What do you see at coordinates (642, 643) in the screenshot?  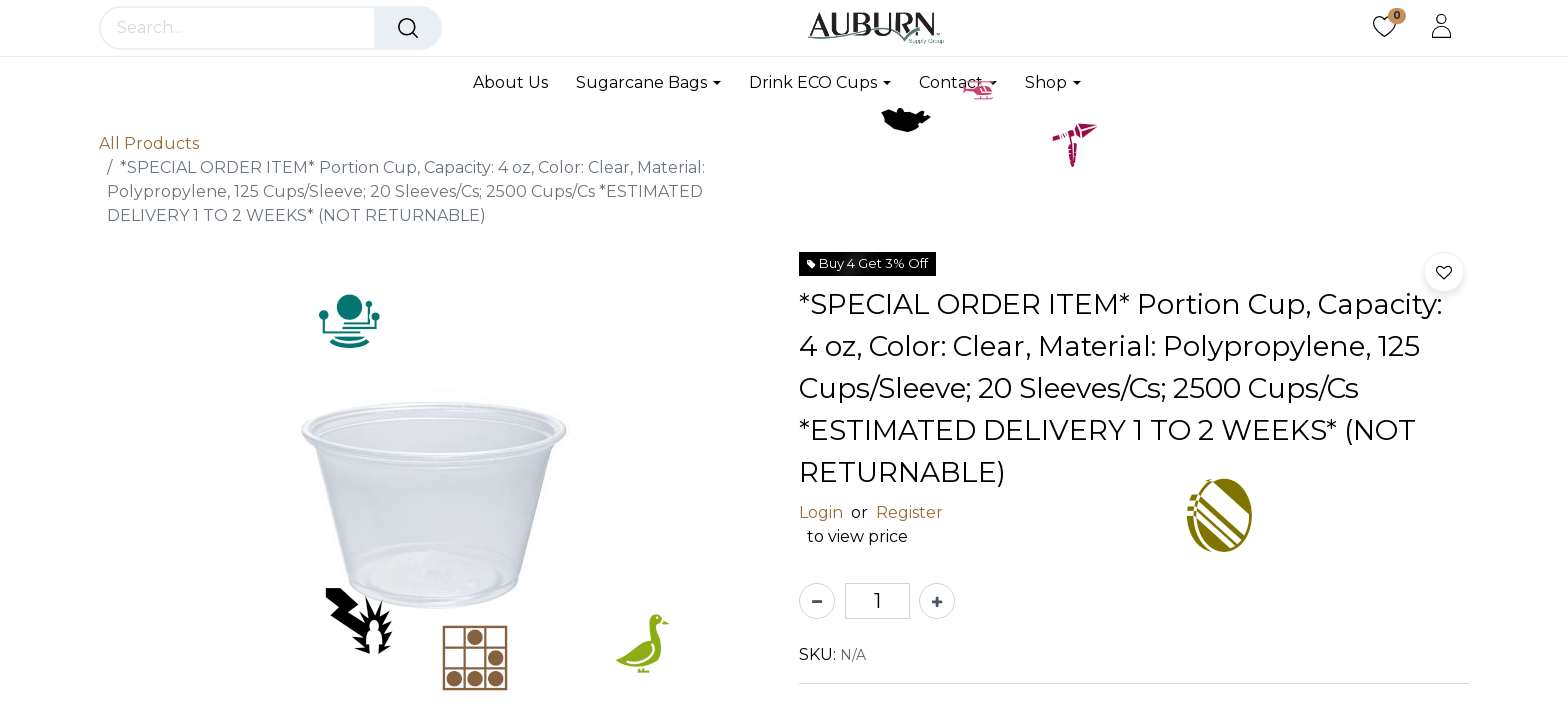 I see `goose character or mascot icon` at bounding box center [642, 643].